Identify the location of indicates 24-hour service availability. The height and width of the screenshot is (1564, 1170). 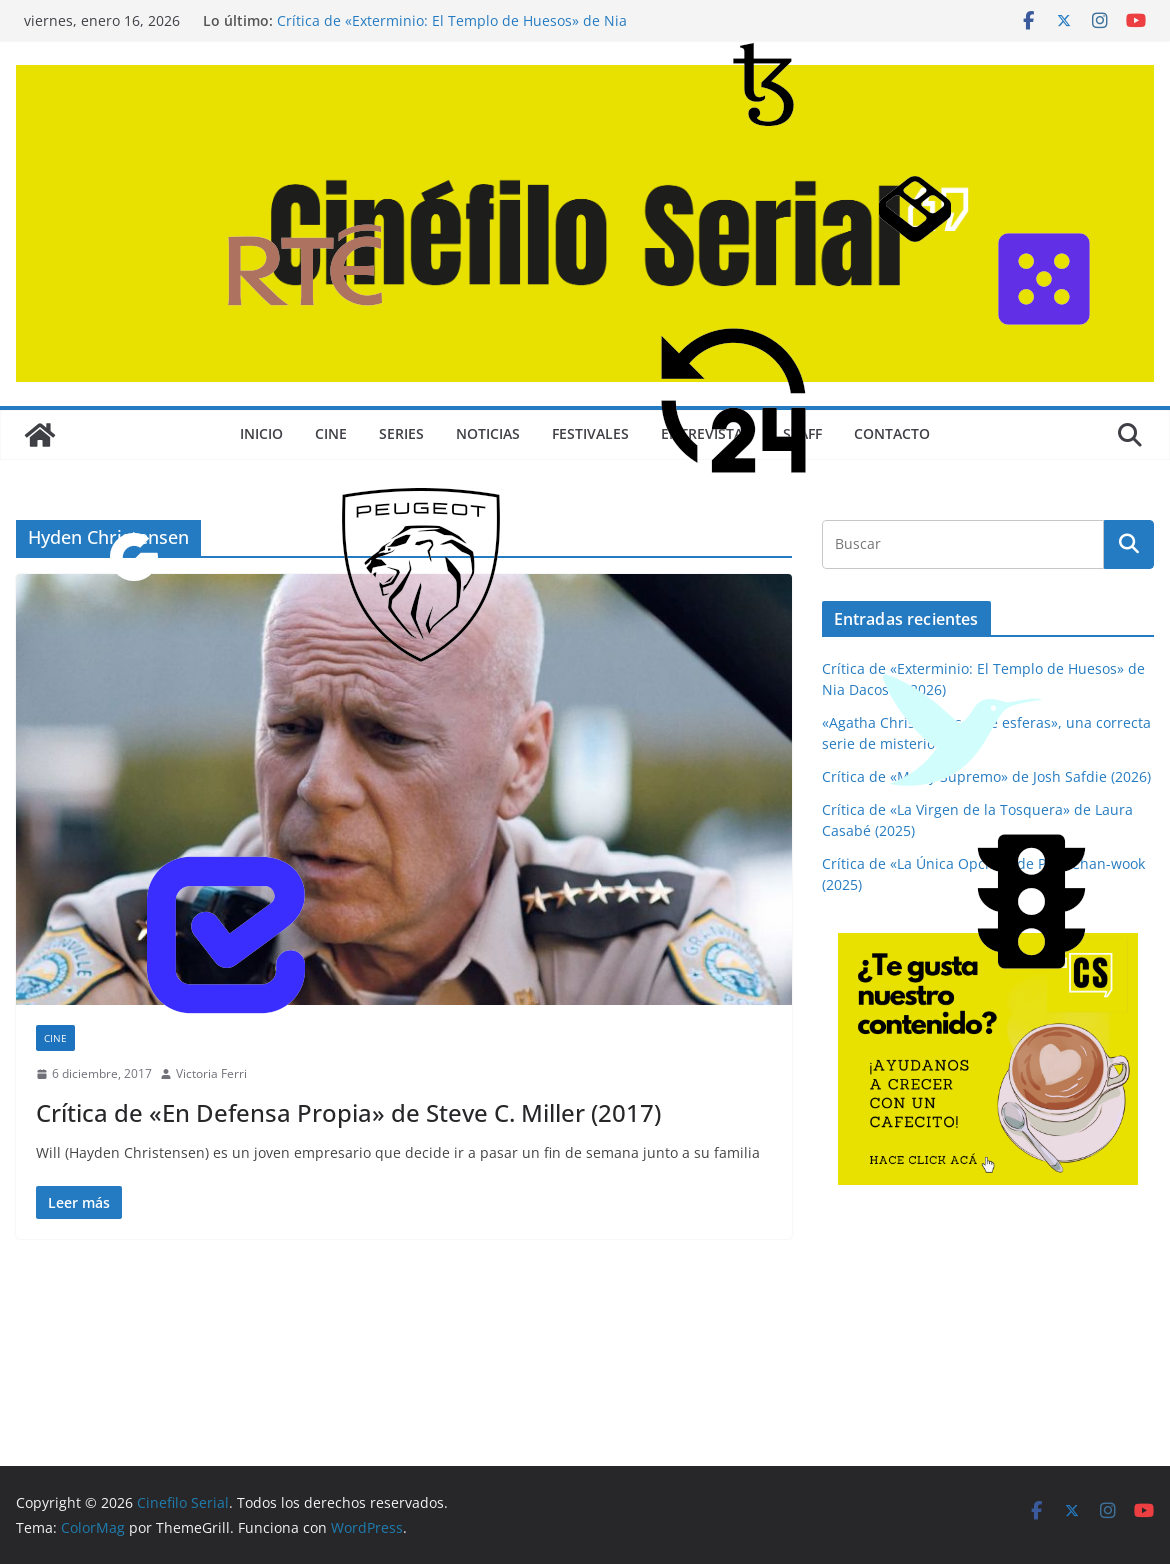
(733, 400).